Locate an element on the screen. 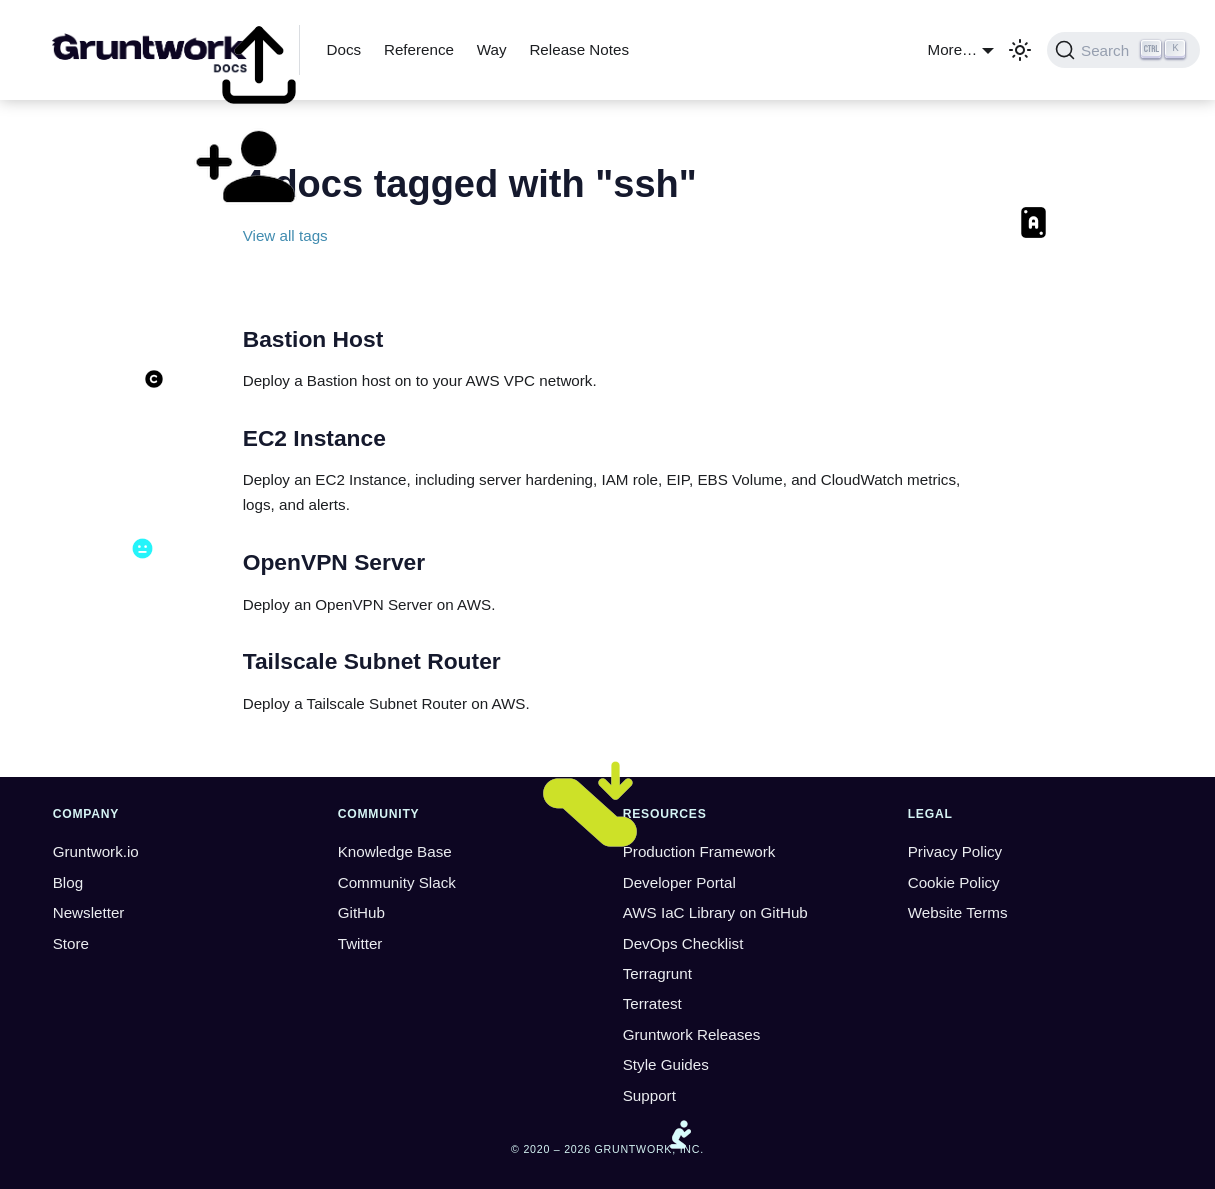 This screenshot has width=1215, height=1189. indicates escalator going down is located at coordinates (590, 804).